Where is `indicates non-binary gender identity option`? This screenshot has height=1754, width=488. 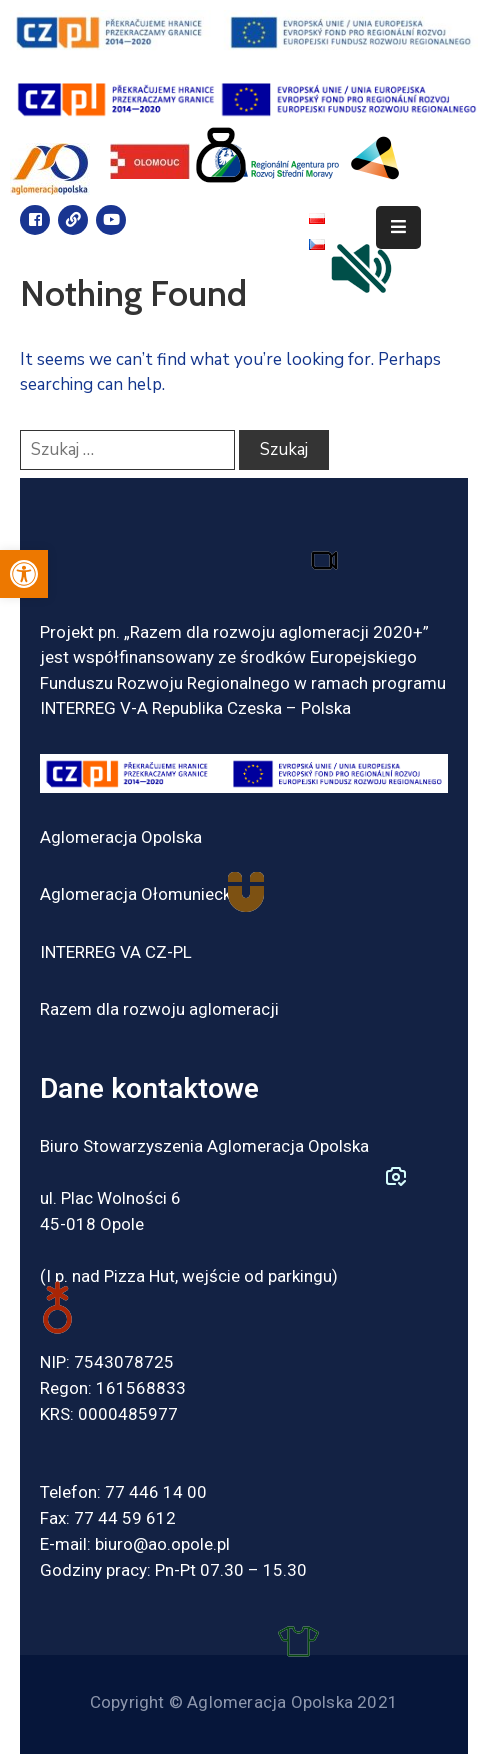
indicates non-binary gender identity option is located at coordinates (57, 1307).